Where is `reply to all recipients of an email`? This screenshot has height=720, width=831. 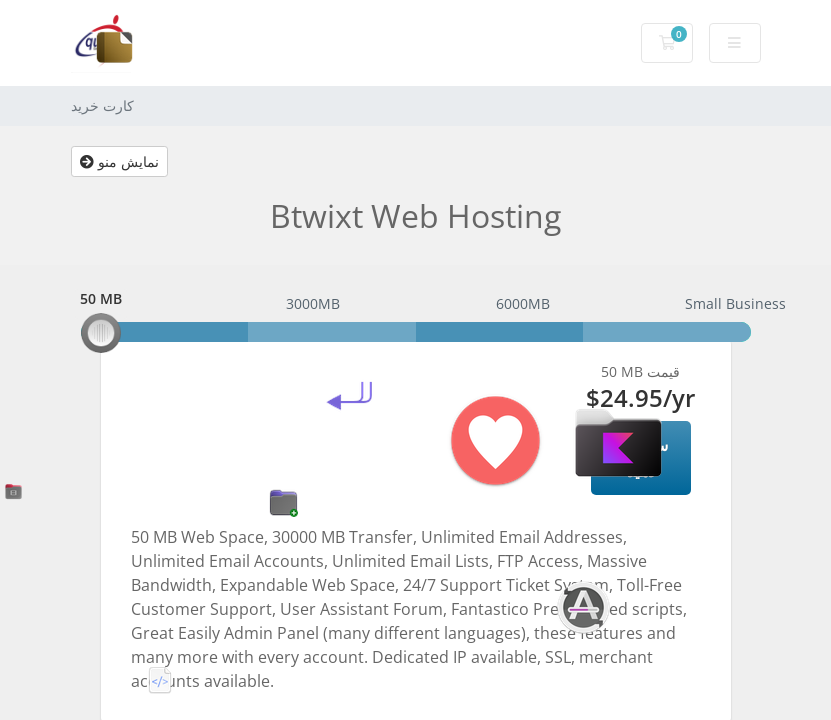
reply to all recipients of an email is located at coordinates (348, 392).